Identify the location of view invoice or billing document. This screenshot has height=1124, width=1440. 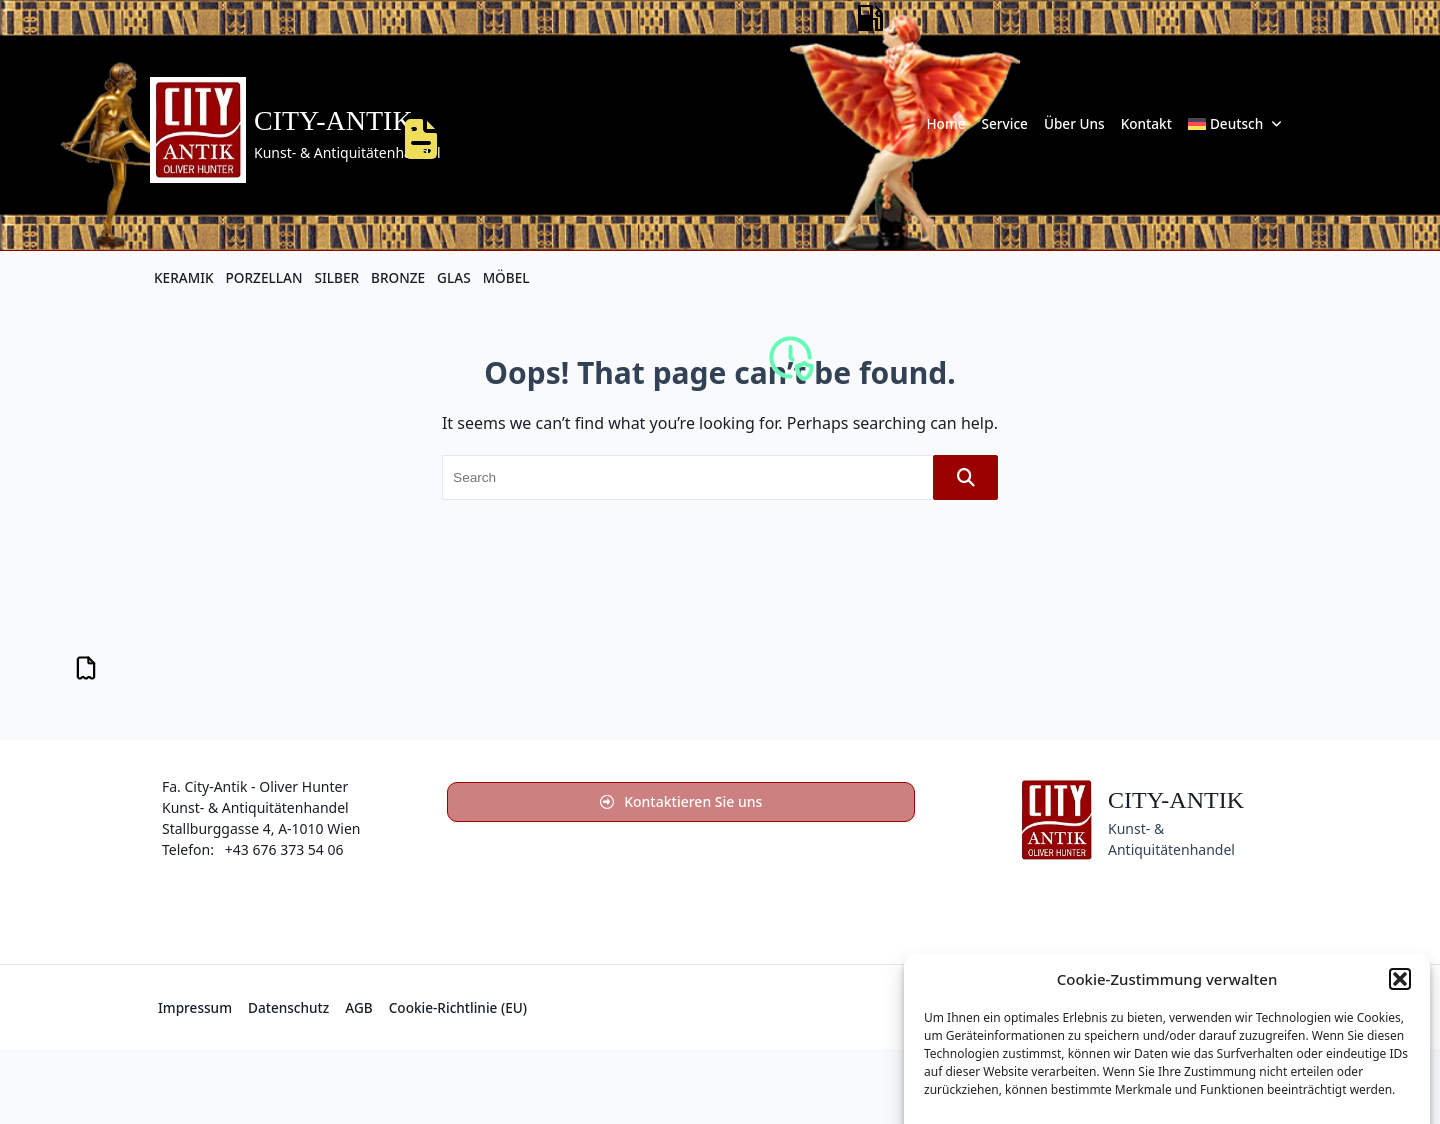
(421, 139).